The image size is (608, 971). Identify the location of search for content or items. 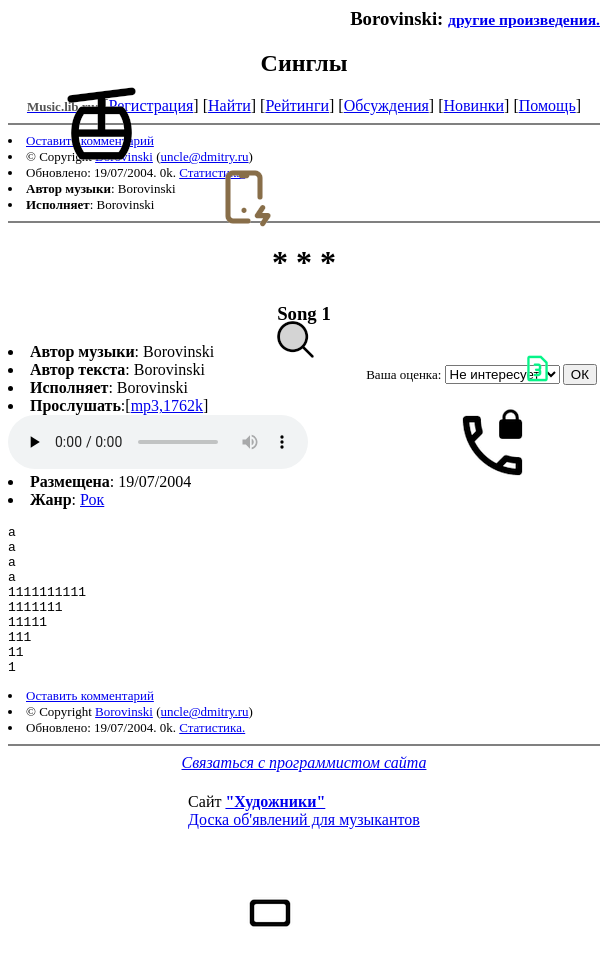
(295, 339).